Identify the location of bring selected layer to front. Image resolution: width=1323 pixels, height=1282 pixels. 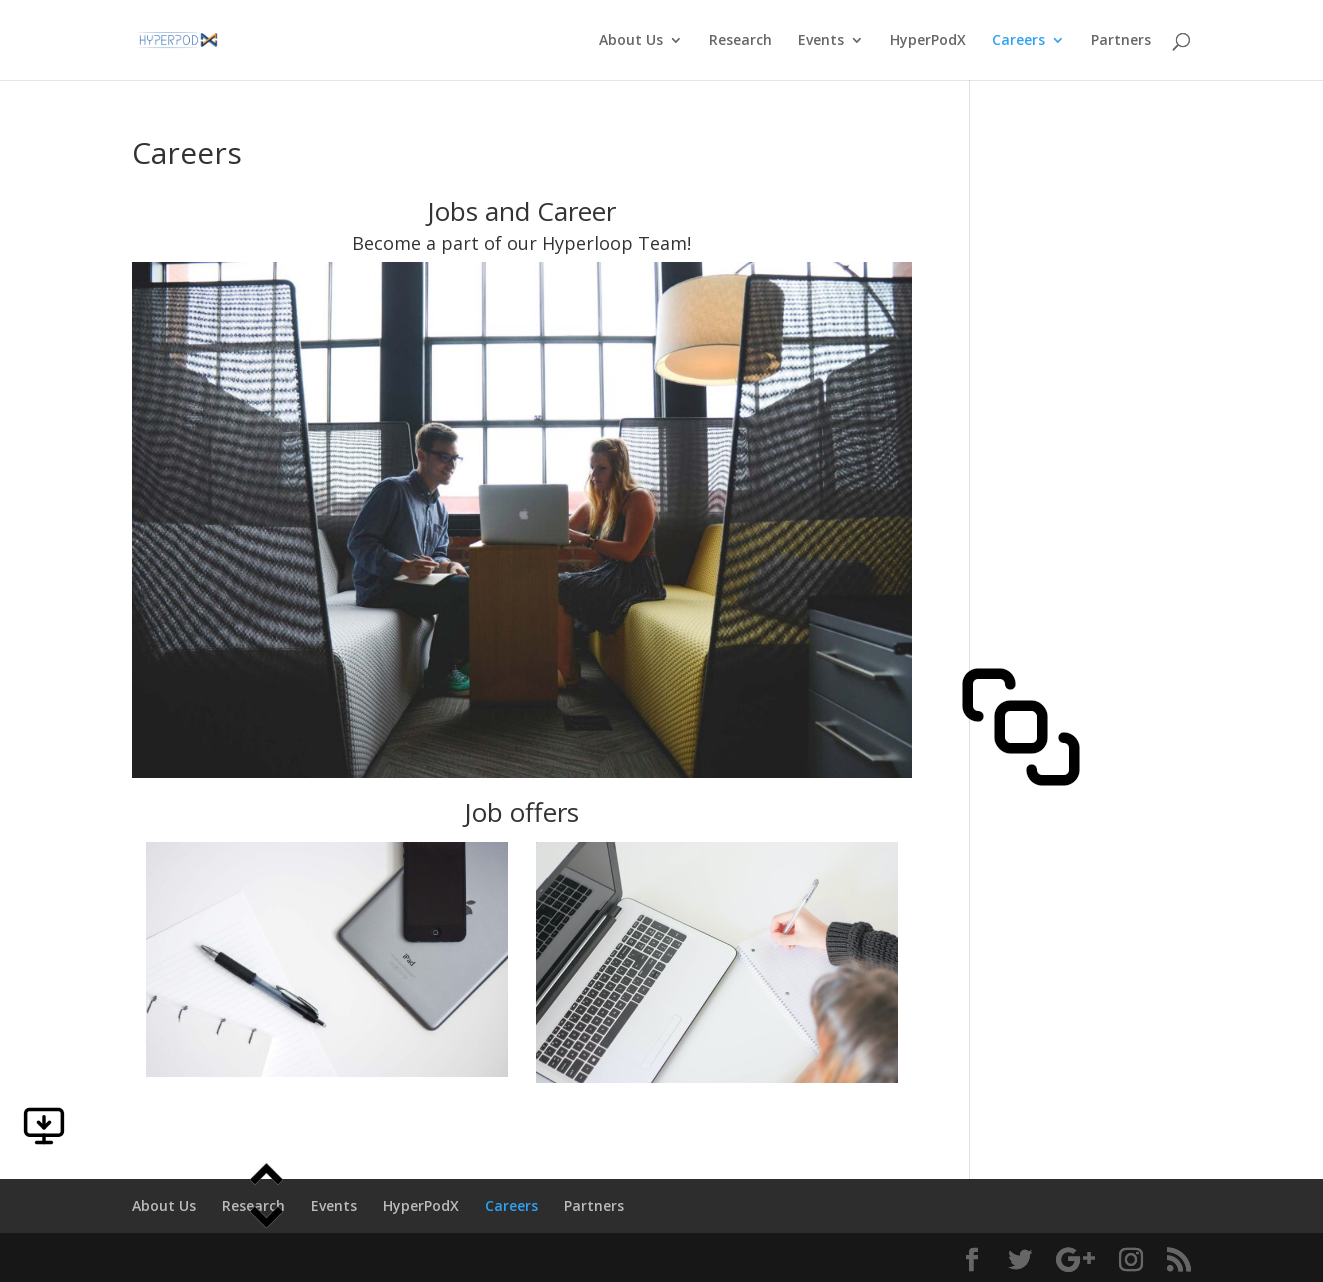
(1021, 727).